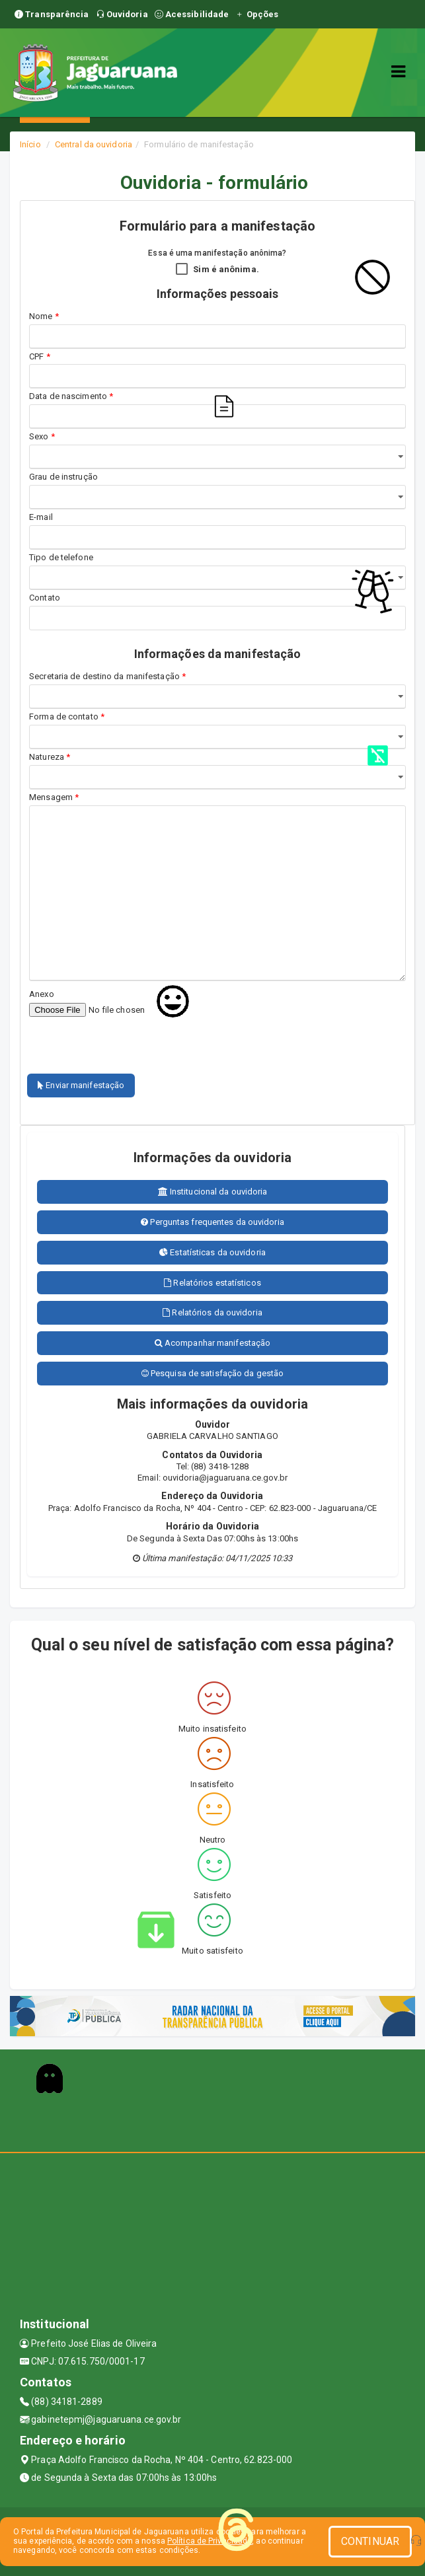 The height and width of the screenshot is (2576, 425). Describe the element at coordinates (373, 591) in the screenshot. I see `celebrate a milestone or achievement` at that location.